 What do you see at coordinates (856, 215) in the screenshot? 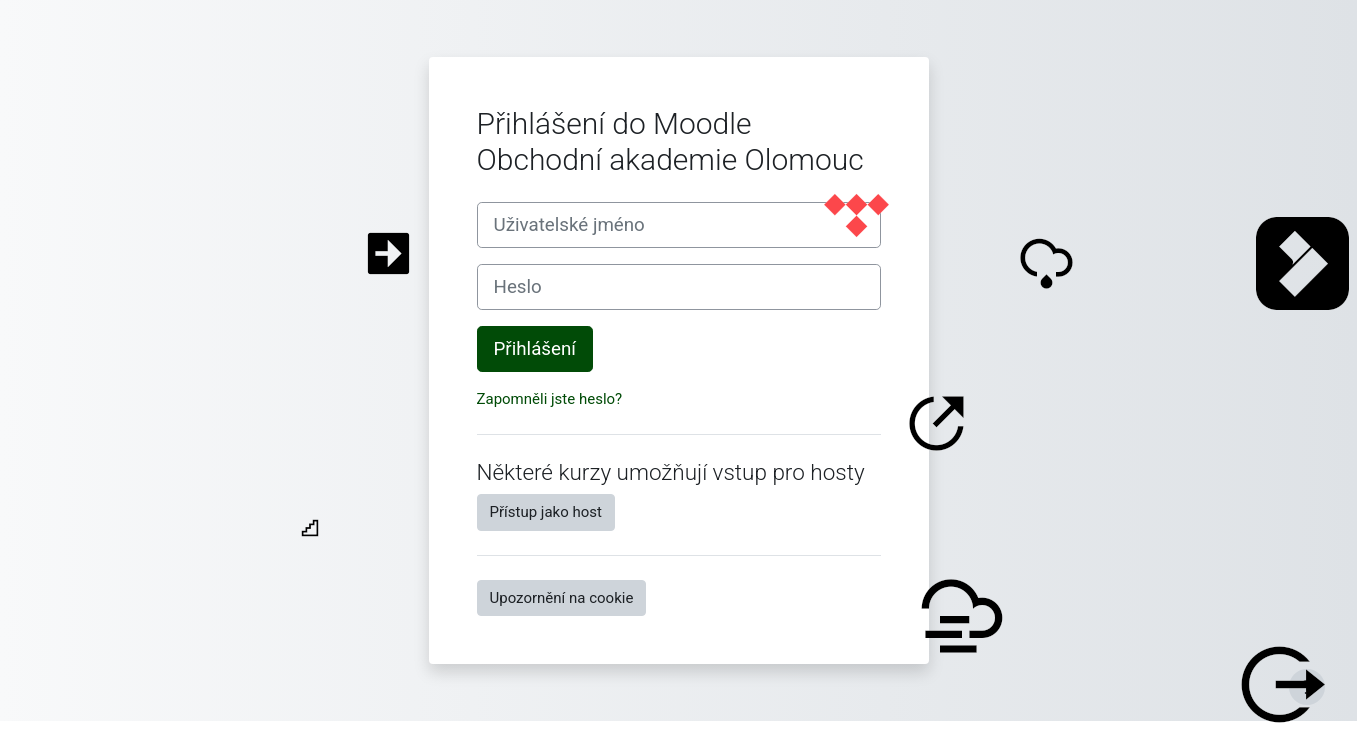
I see `open tidal music streaming app` at bounding box center [856, 215].